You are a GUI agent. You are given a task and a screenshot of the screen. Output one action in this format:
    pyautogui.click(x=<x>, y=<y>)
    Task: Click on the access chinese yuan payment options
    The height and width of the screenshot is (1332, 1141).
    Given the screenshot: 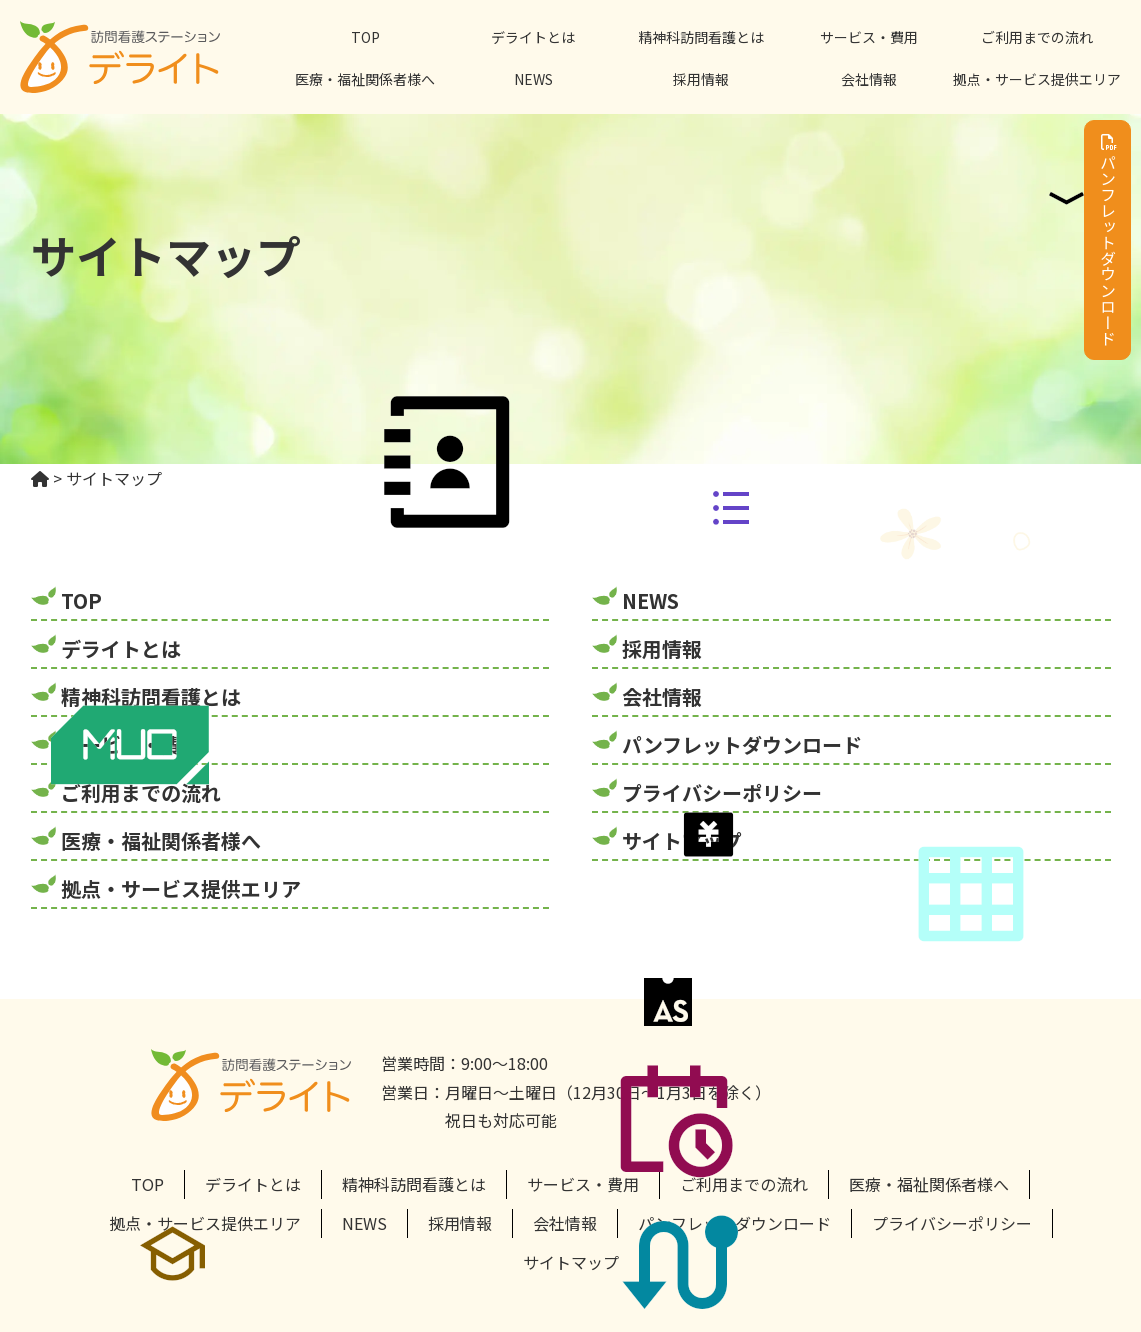 What is the action you would take?
    pyautogui.click(x=708, y=834)
    